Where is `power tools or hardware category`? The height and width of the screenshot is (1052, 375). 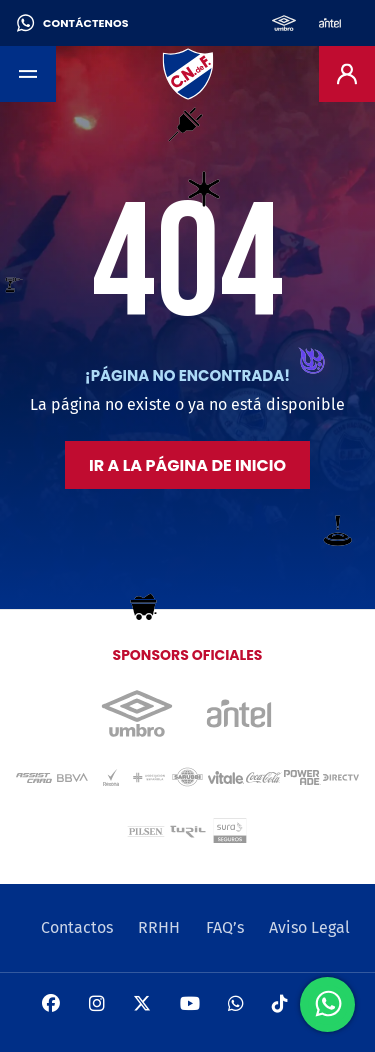
power tools or hardware category is located at coordinates (14, 285).